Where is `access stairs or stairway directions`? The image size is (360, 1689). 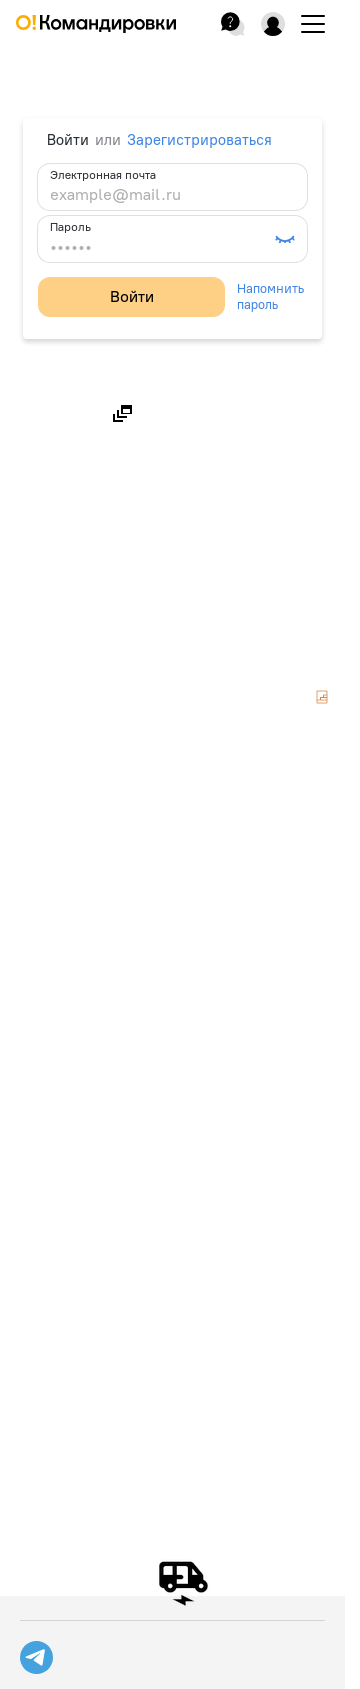
access stairs or stairway directions is located at coordinates (322, 697).